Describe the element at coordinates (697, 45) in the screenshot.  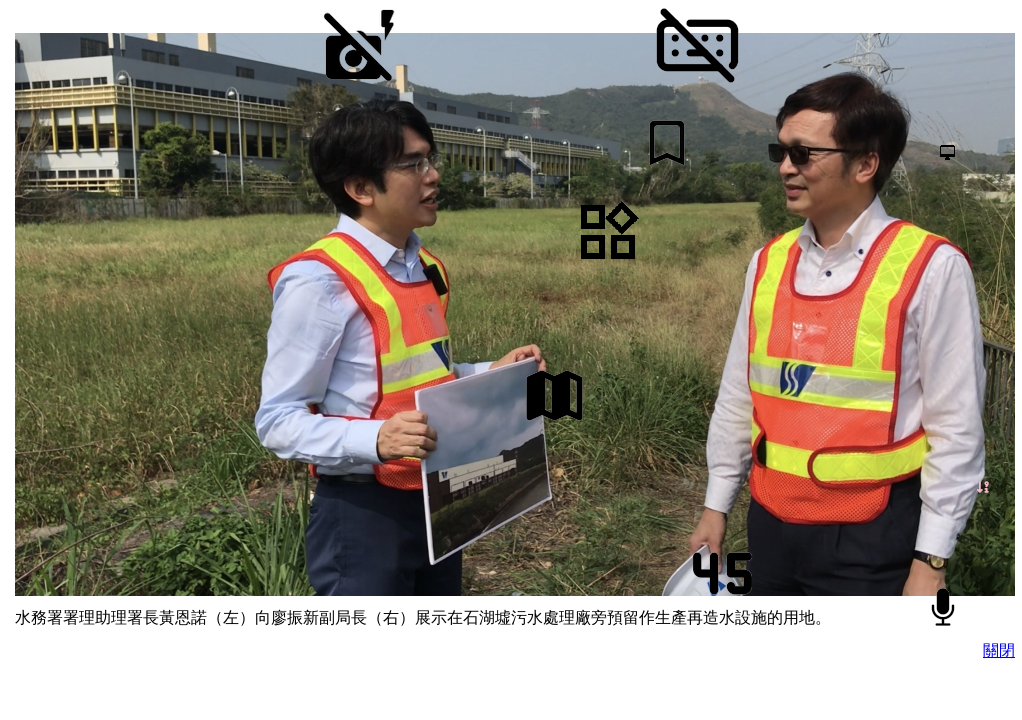
I see `disable keyboard input` at that location.